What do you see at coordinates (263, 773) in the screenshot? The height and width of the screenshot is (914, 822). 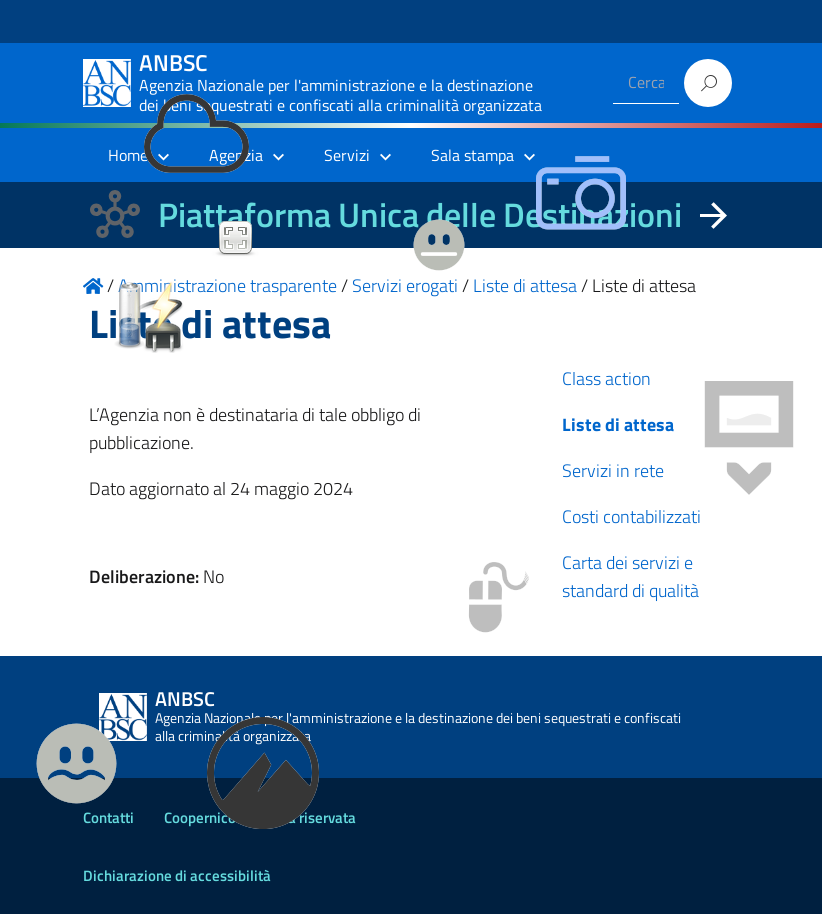 I see `launch cinnamon desktop environment` at bounding box center [263, 773].